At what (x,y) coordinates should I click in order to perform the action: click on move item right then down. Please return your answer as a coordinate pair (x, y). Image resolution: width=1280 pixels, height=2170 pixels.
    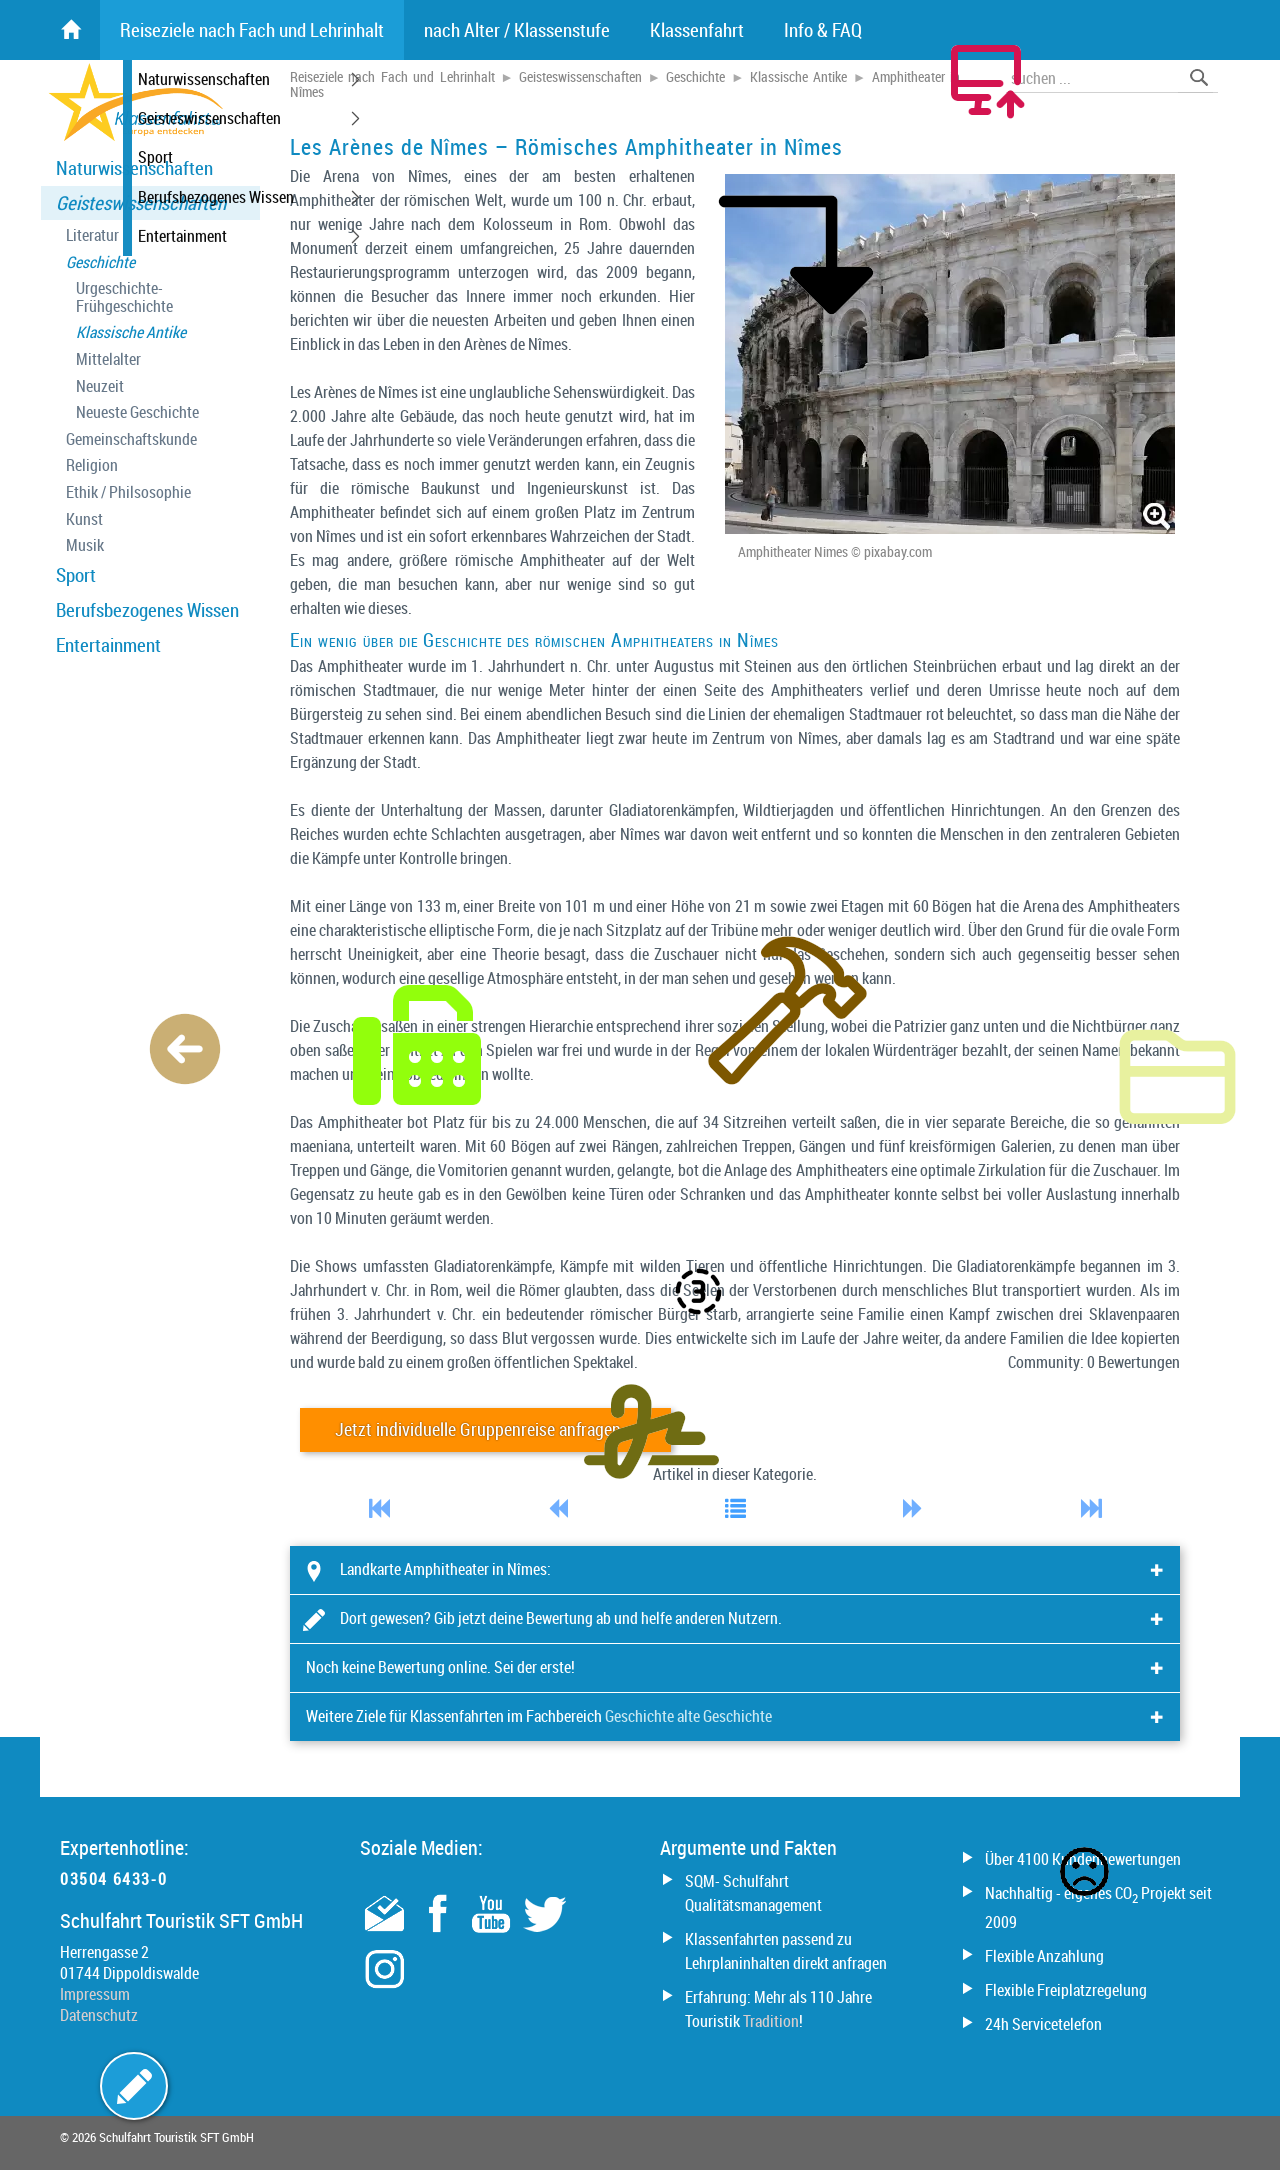
    Looking at the image, I should click on (796, 249).